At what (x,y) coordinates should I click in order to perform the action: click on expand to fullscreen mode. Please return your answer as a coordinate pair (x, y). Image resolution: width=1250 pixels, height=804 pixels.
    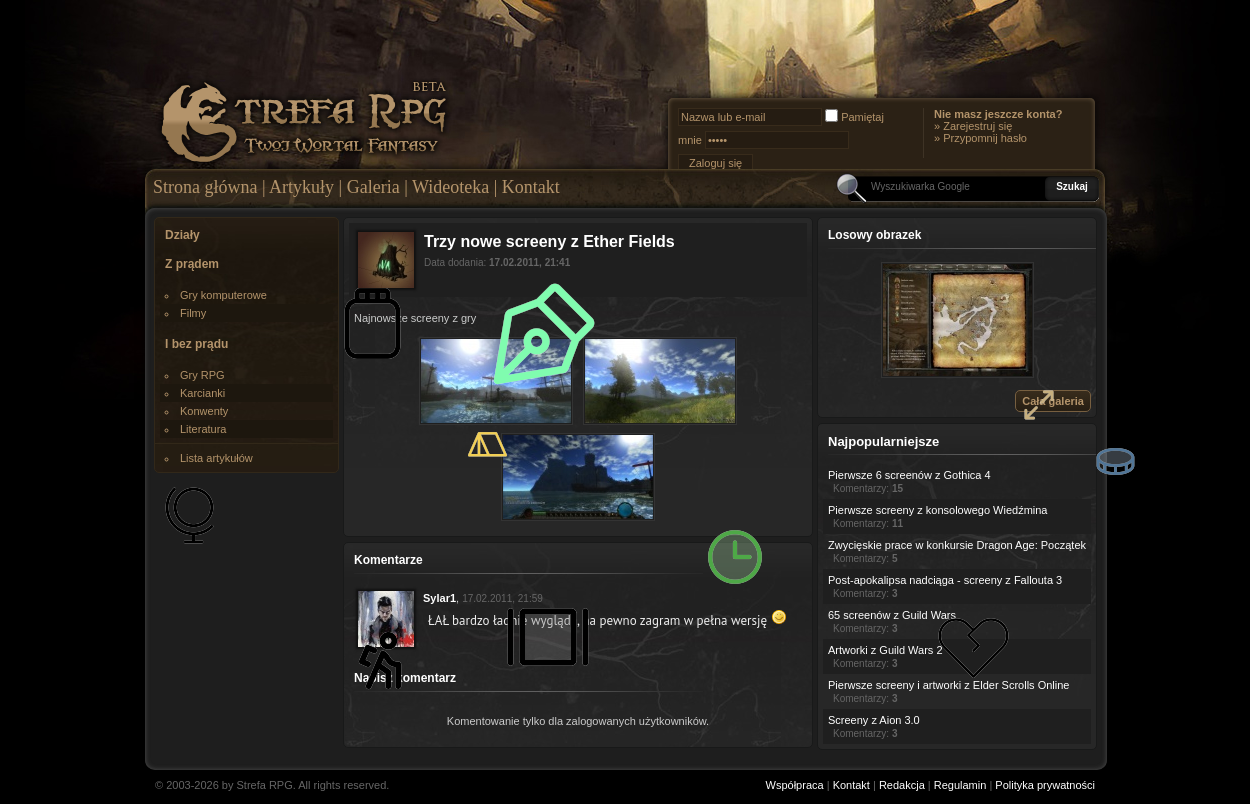
    Looking at the image, I should click on (1039, 405).